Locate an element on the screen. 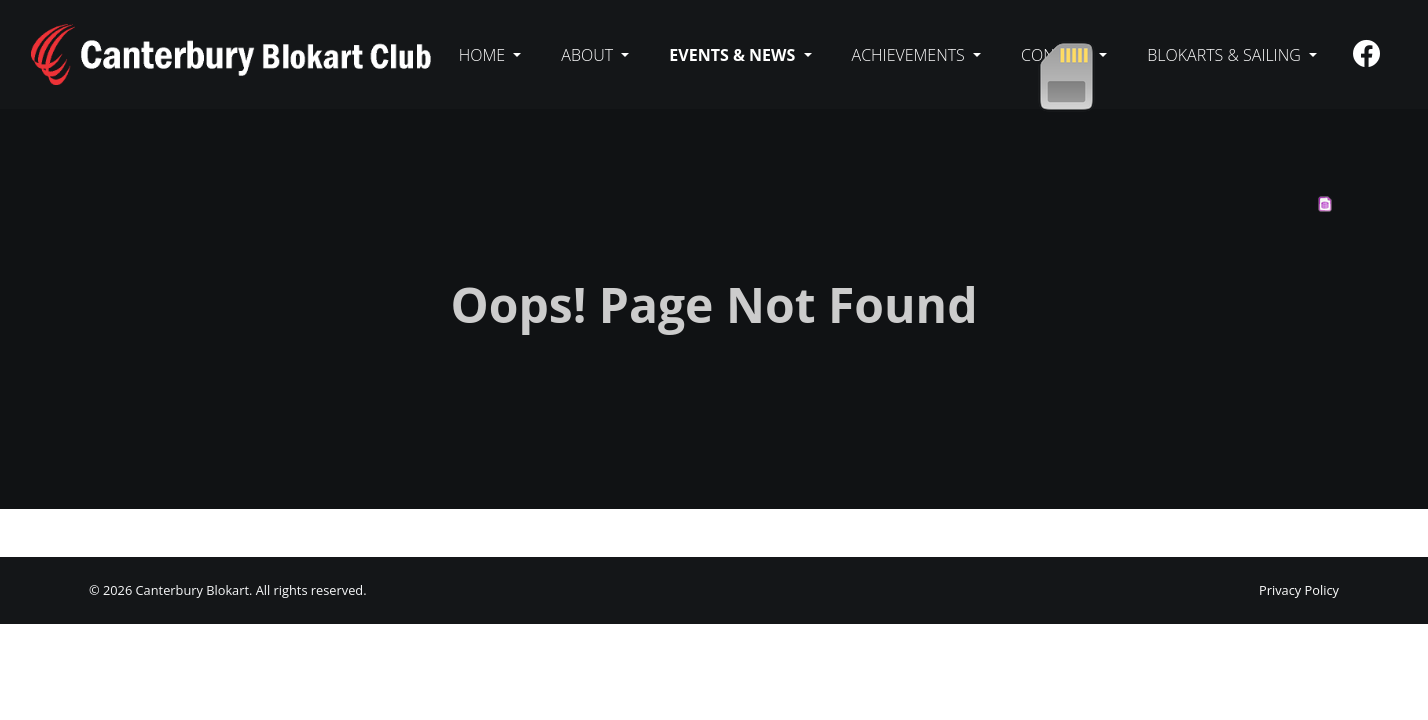 The height and width of the screenshot is (720, 1428). libreoffice base database template file is located at coordinates (1325, 204).